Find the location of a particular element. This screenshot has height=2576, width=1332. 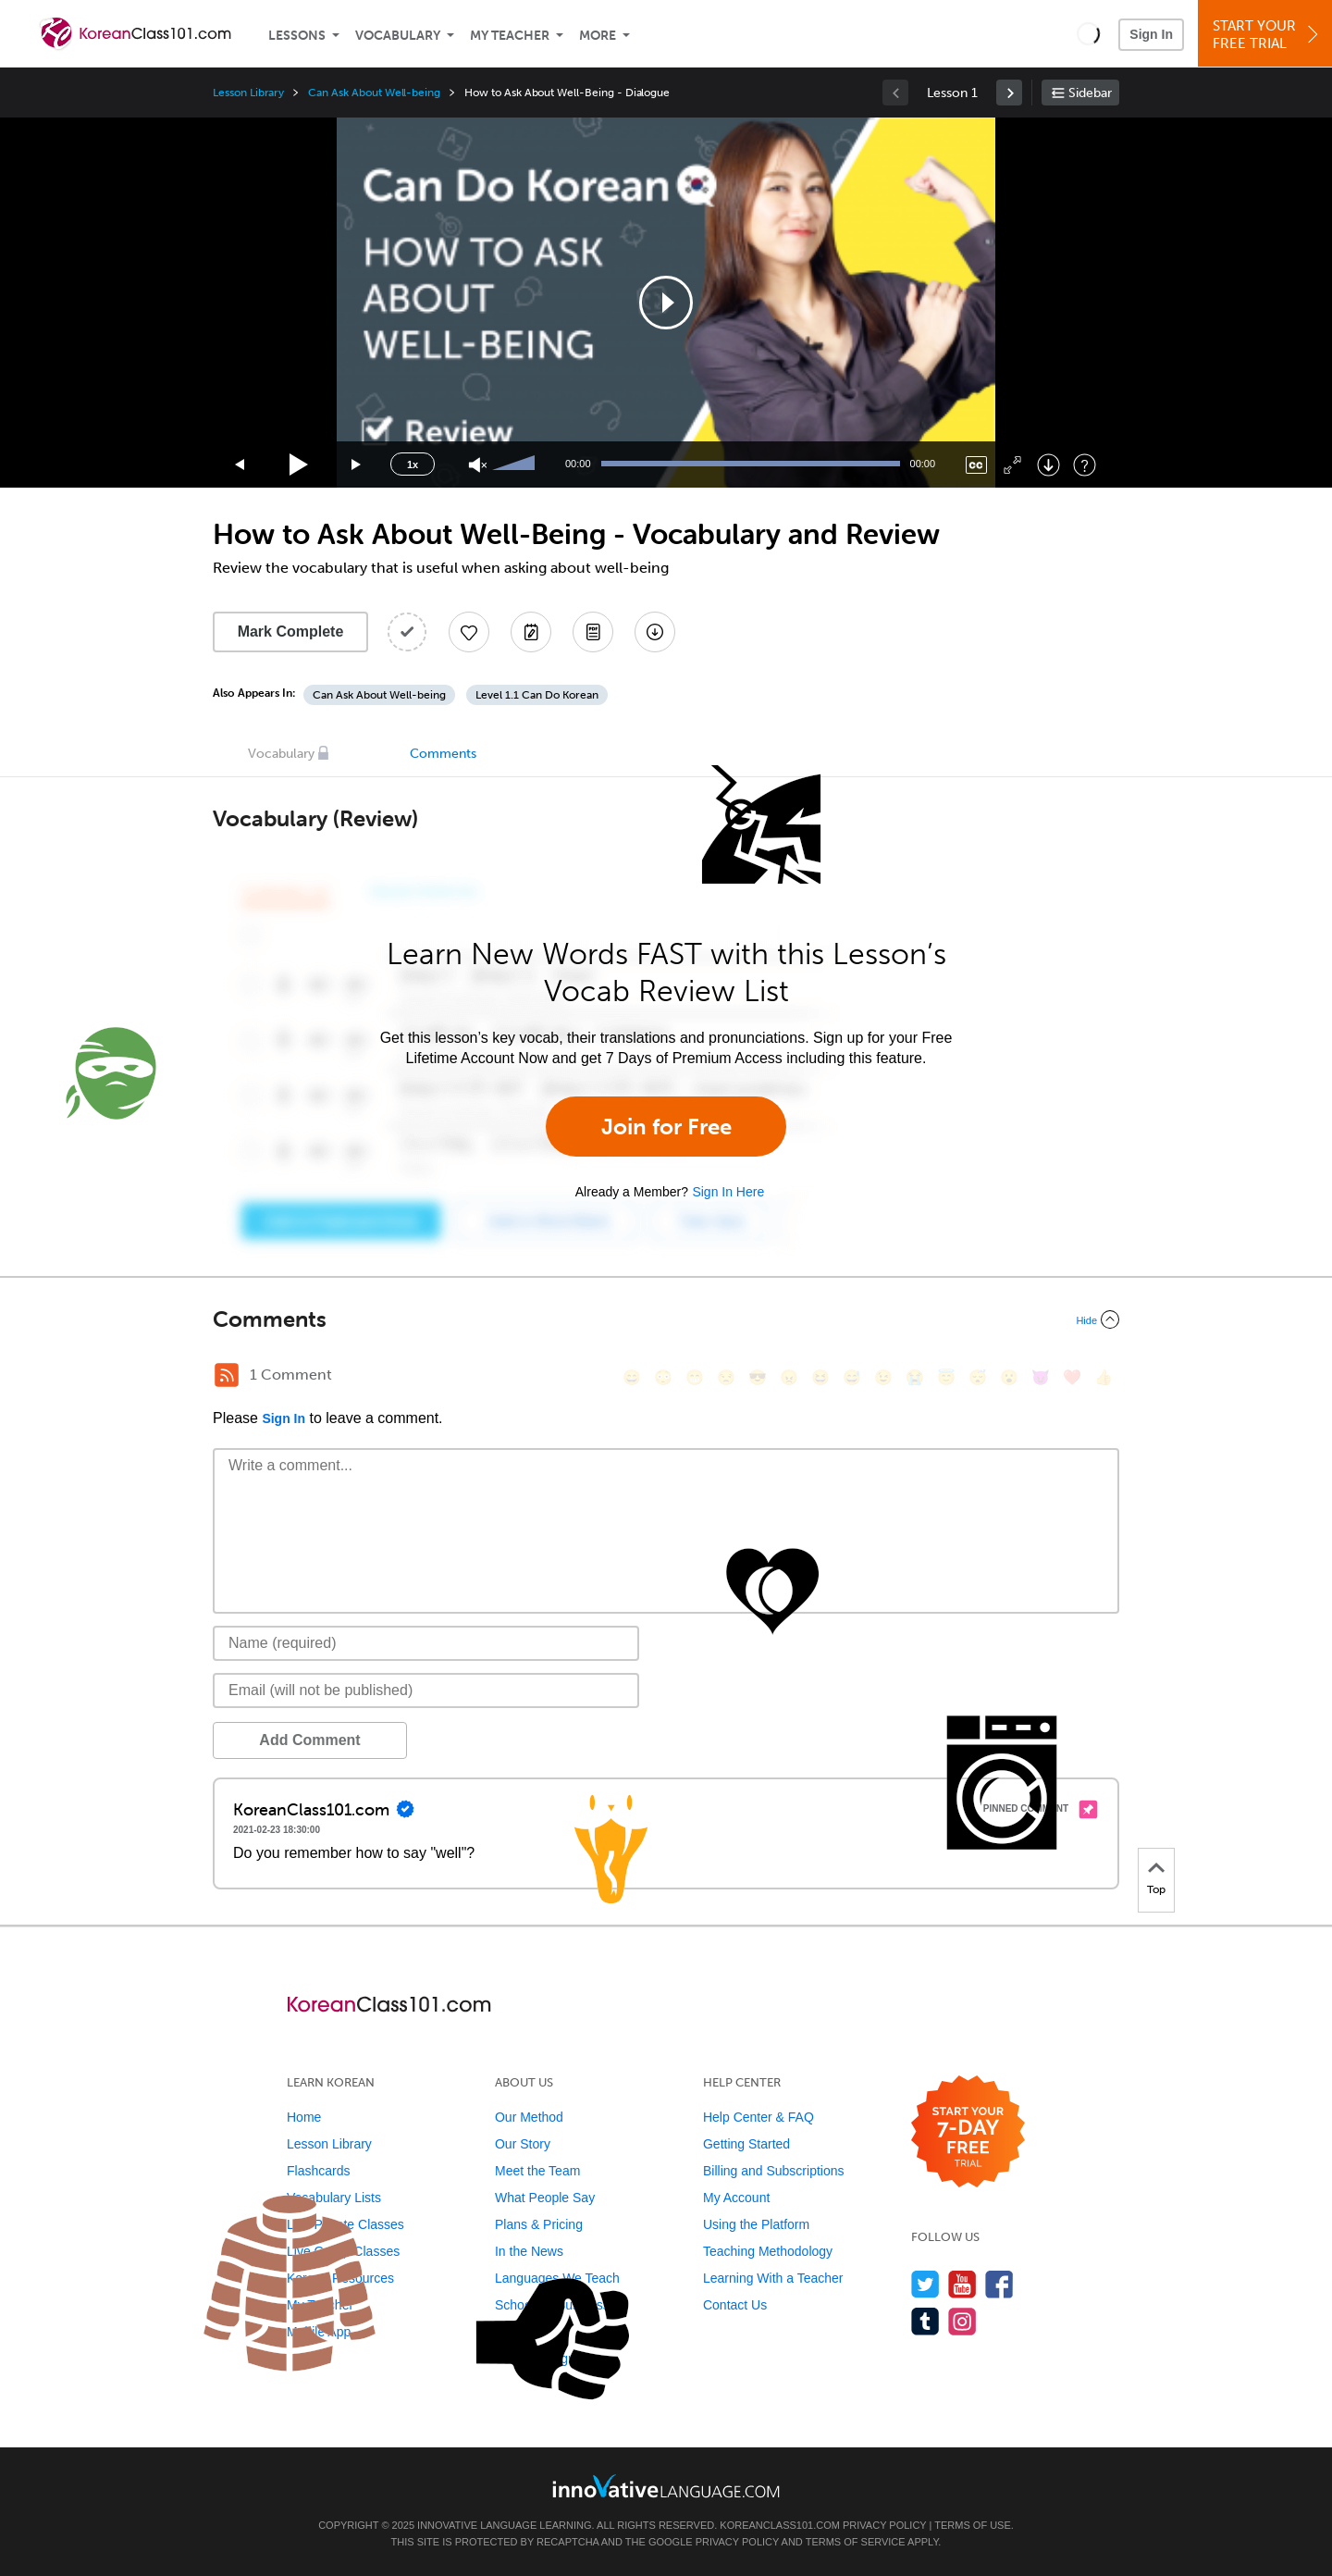

select ninja character class is located at coordinates (111, 1073).